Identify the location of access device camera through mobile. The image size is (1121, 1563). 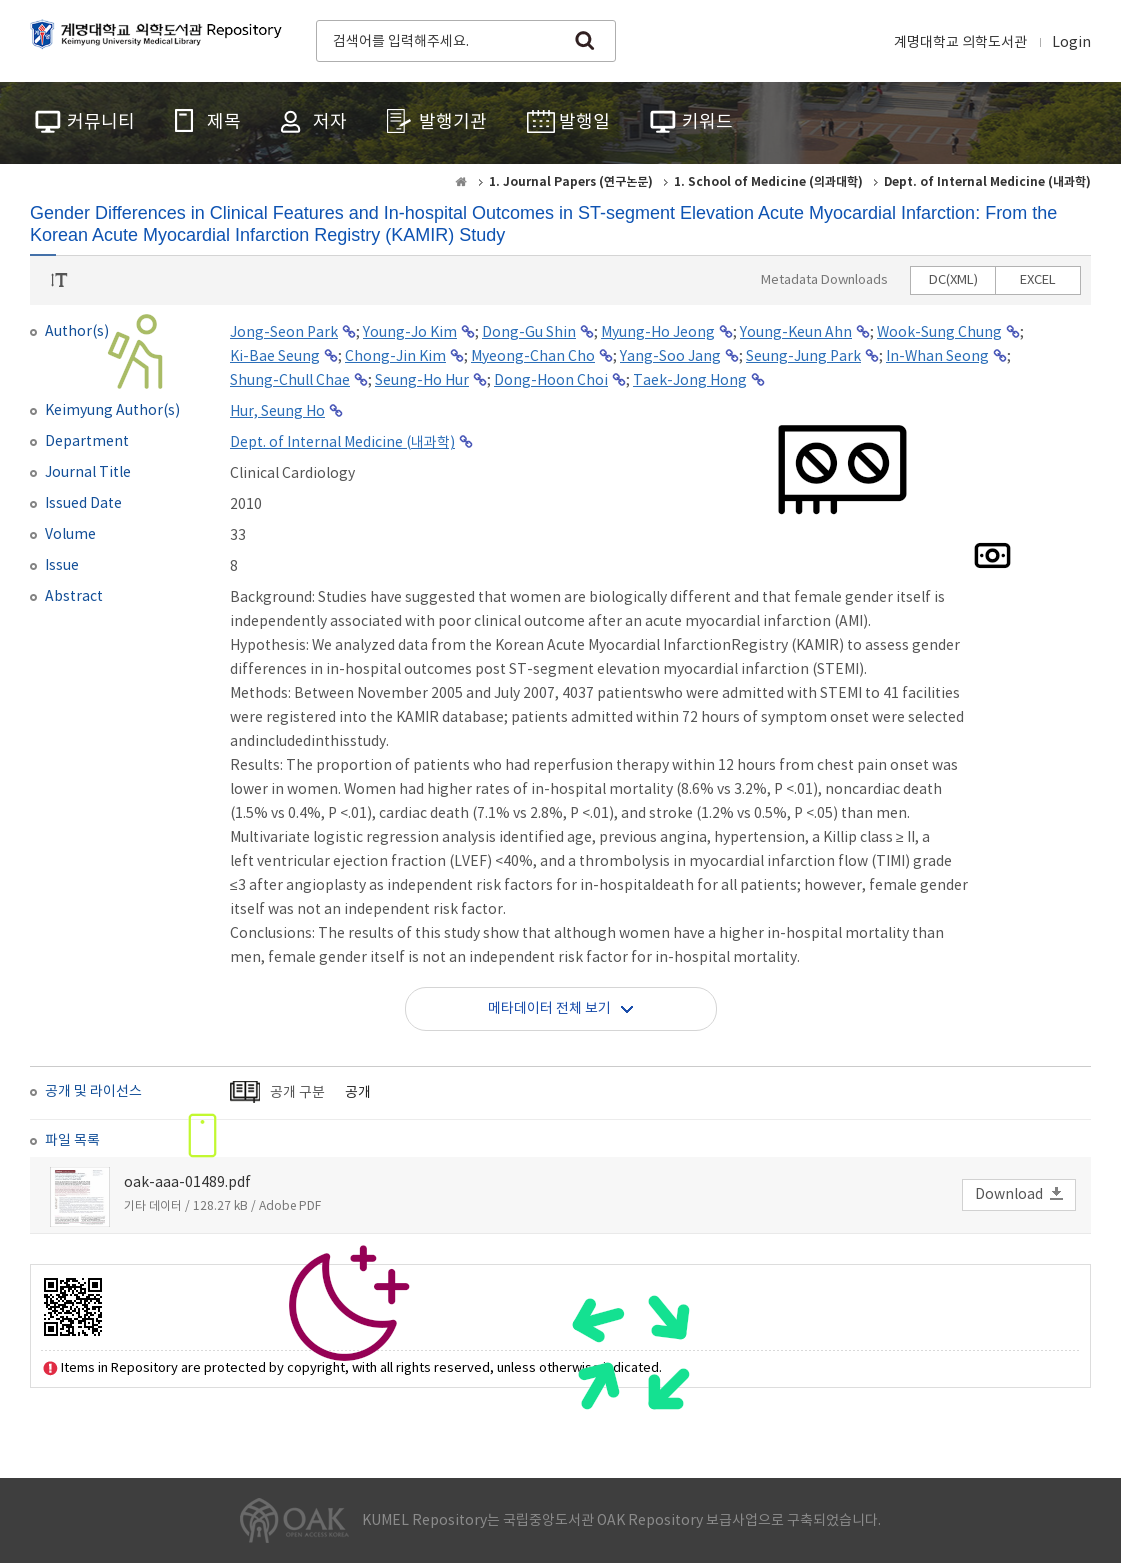
(202, 1135).